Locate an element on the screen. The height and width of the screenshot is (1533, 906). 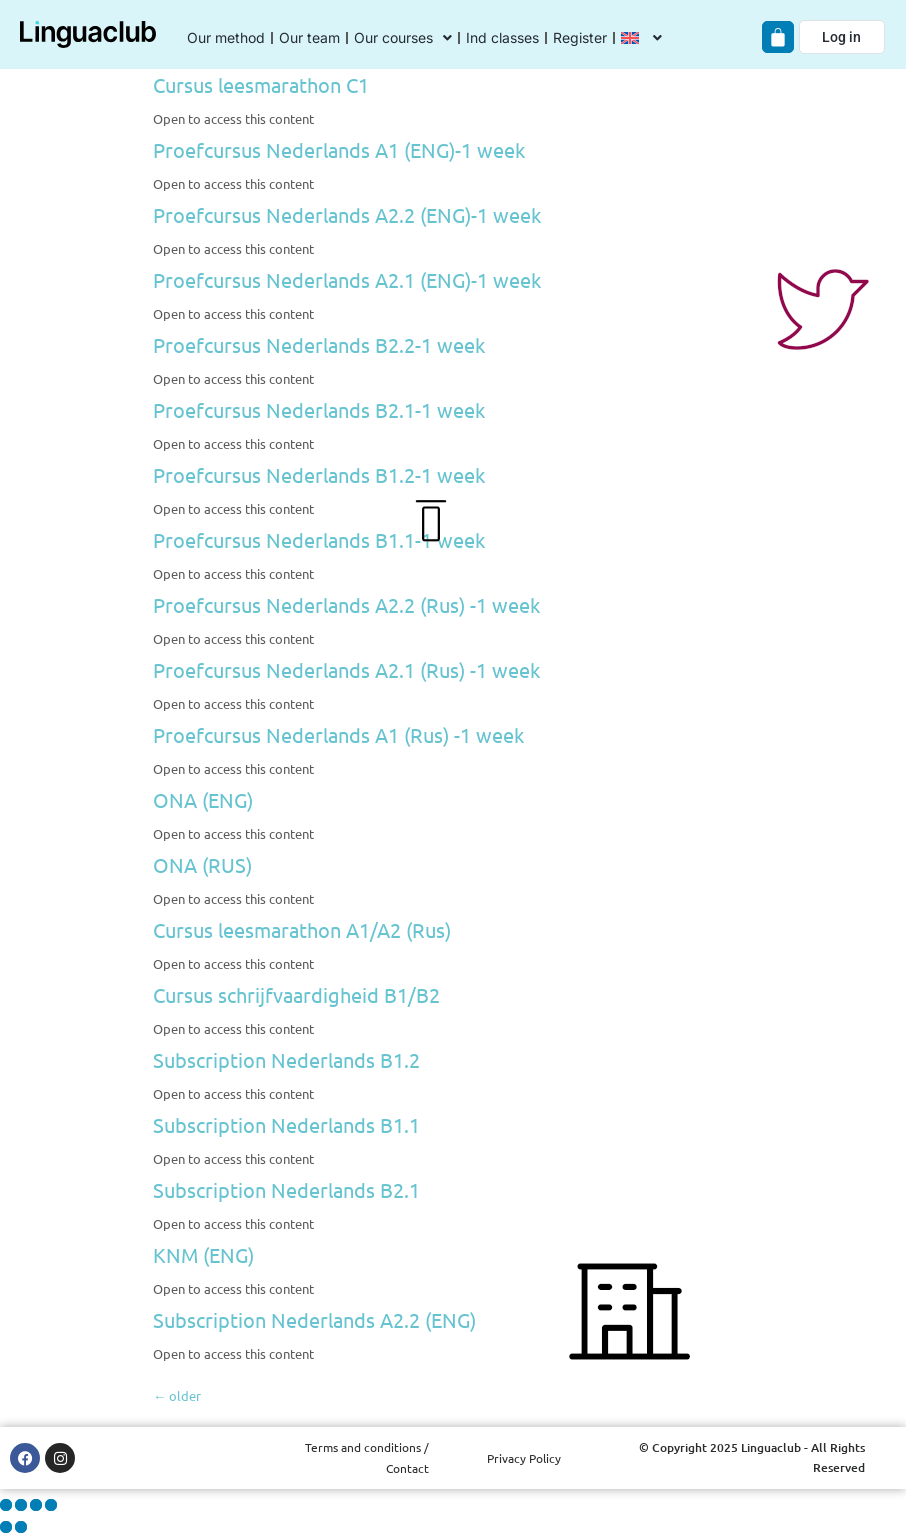
share to twitter is located at coordinates (818, 306).